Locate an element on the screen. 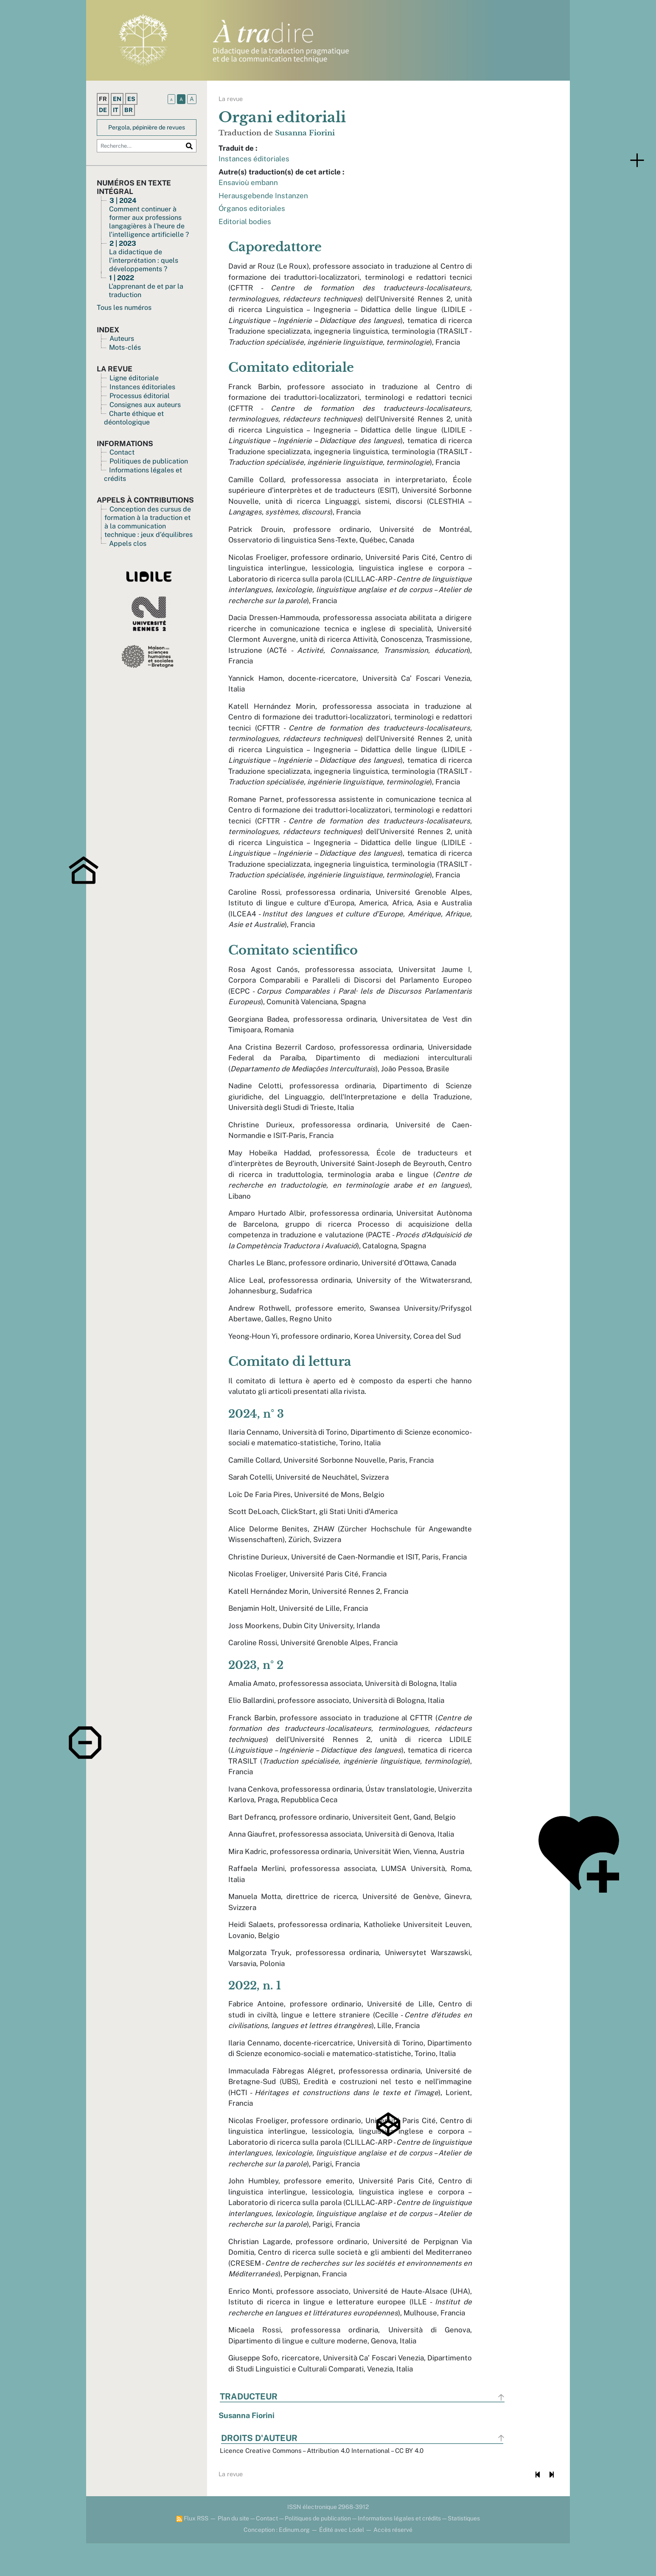  indicates spam or blocked content is located at coordinates (85, 1742).